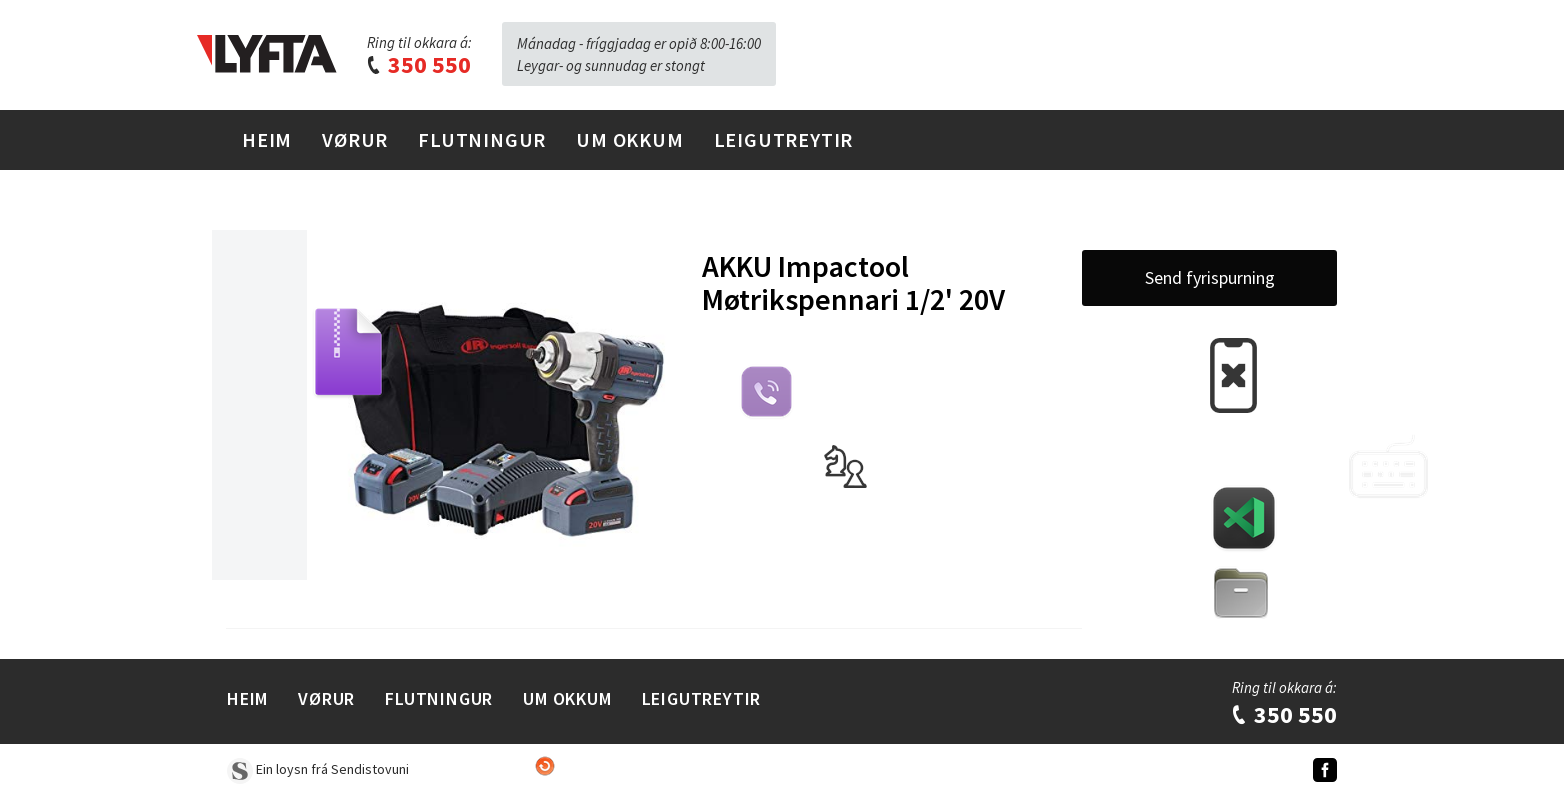 This screenshot has height=794, width=1564. What do you see at coordinates (1233, 375) in the screenshot?
I see `disconnect or unlink a paired device` at bounding box center [1233, 375].